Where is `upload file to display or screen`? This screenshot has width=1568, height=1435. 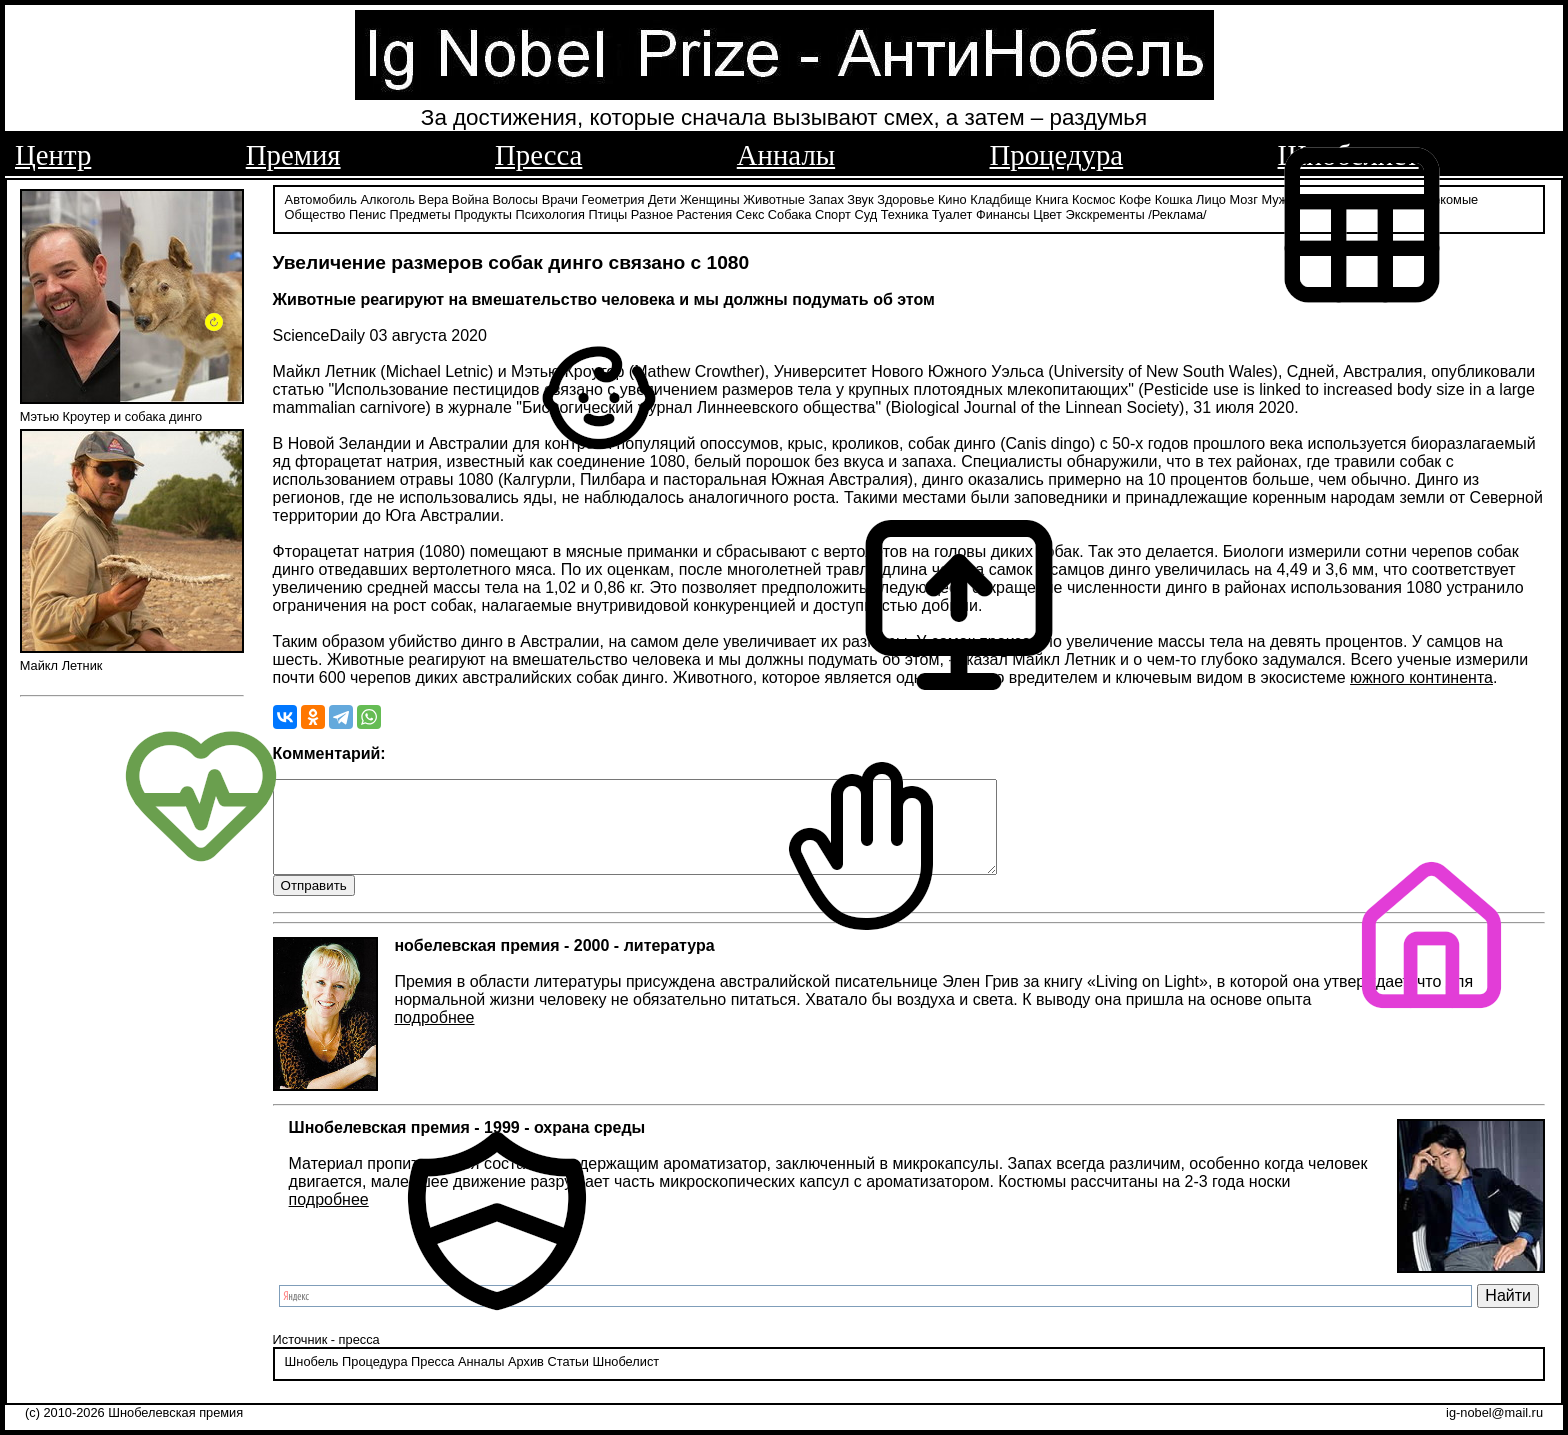 upload file to display or screen is located at coordinates (959, 605).